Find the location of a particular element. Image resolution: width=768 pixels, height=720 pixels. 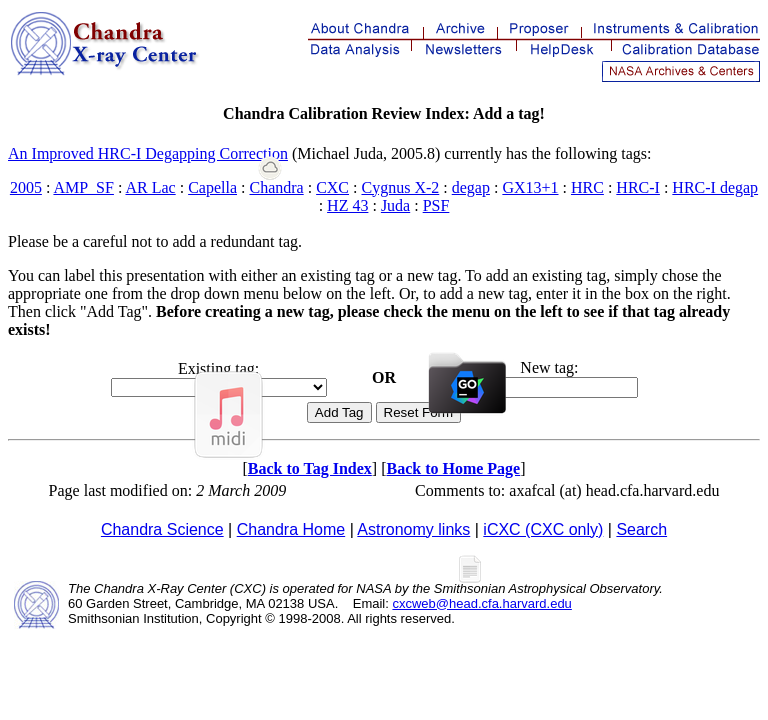

a midi audio file is located at coordinates (228, 414).